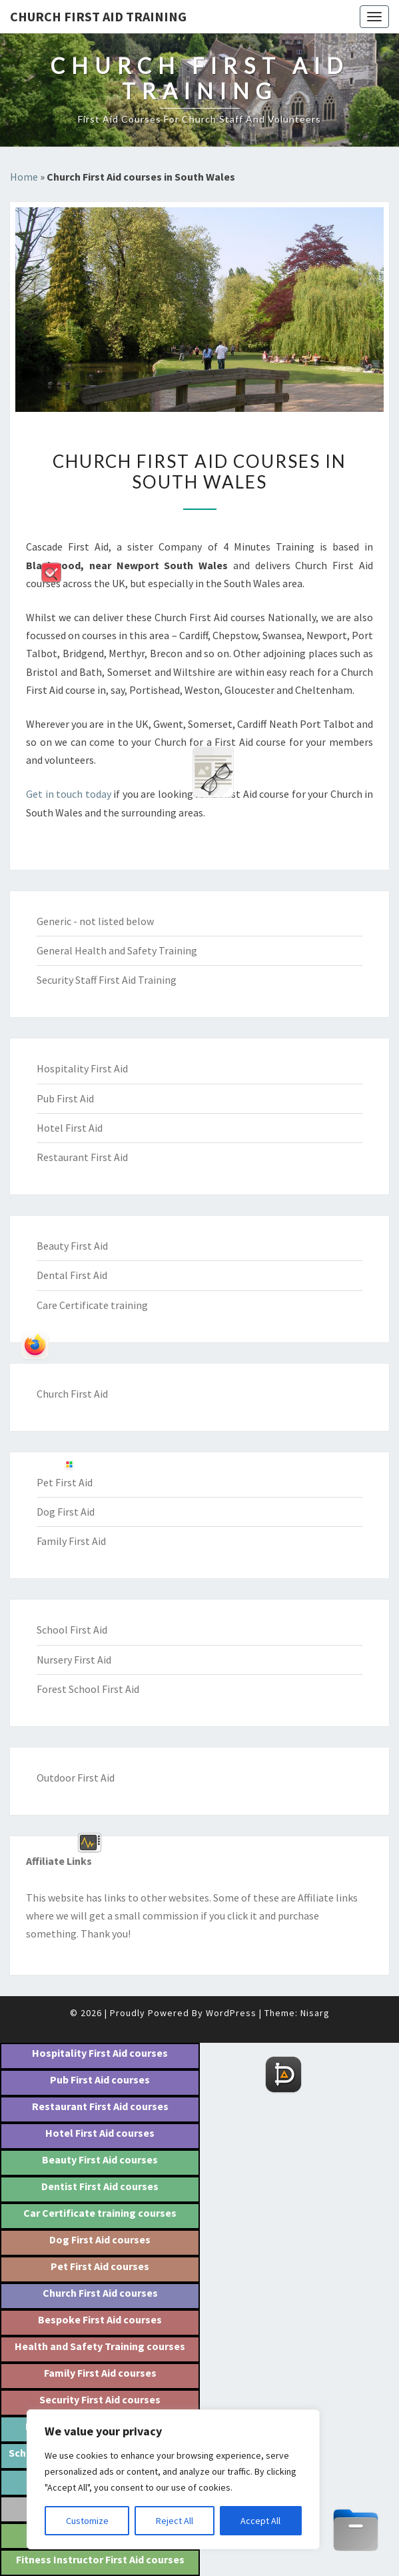  I want to click on open dia diagramming application, so click(283, 2074).